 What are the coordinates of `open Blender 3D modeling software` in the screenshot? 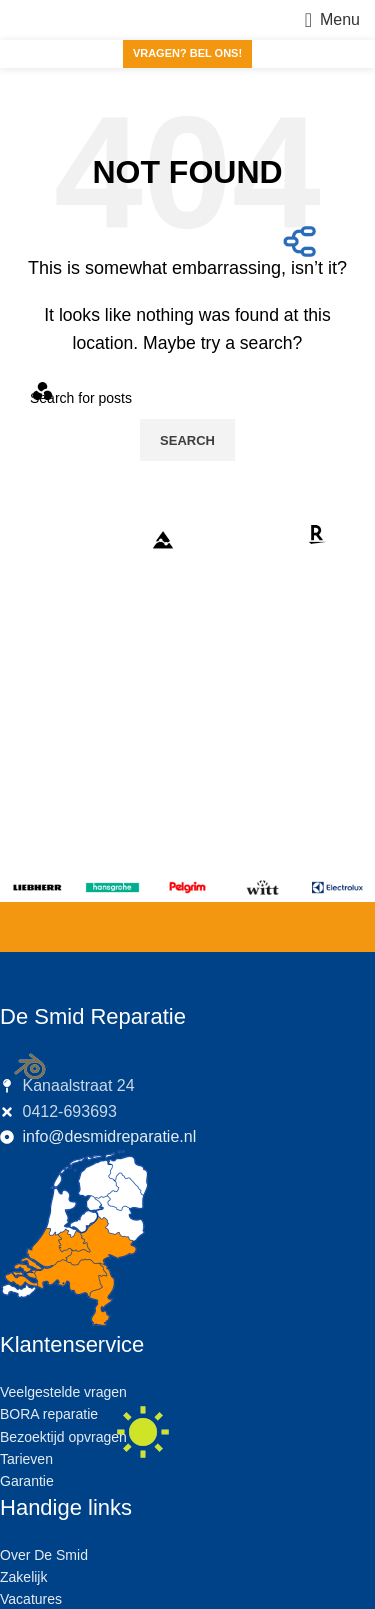 It's located at (30, 1067).